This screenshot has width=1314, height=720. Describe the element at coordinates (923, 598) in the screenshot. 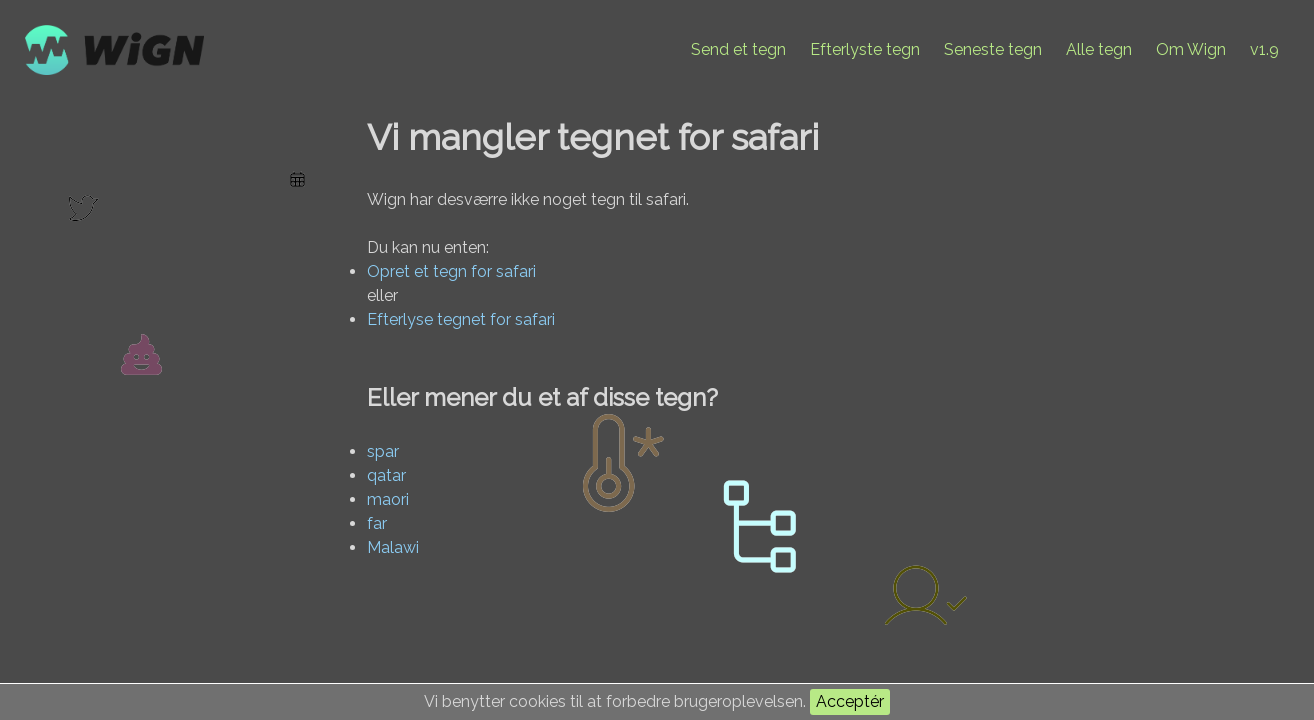

I see `user verified or confirmed` at that location.